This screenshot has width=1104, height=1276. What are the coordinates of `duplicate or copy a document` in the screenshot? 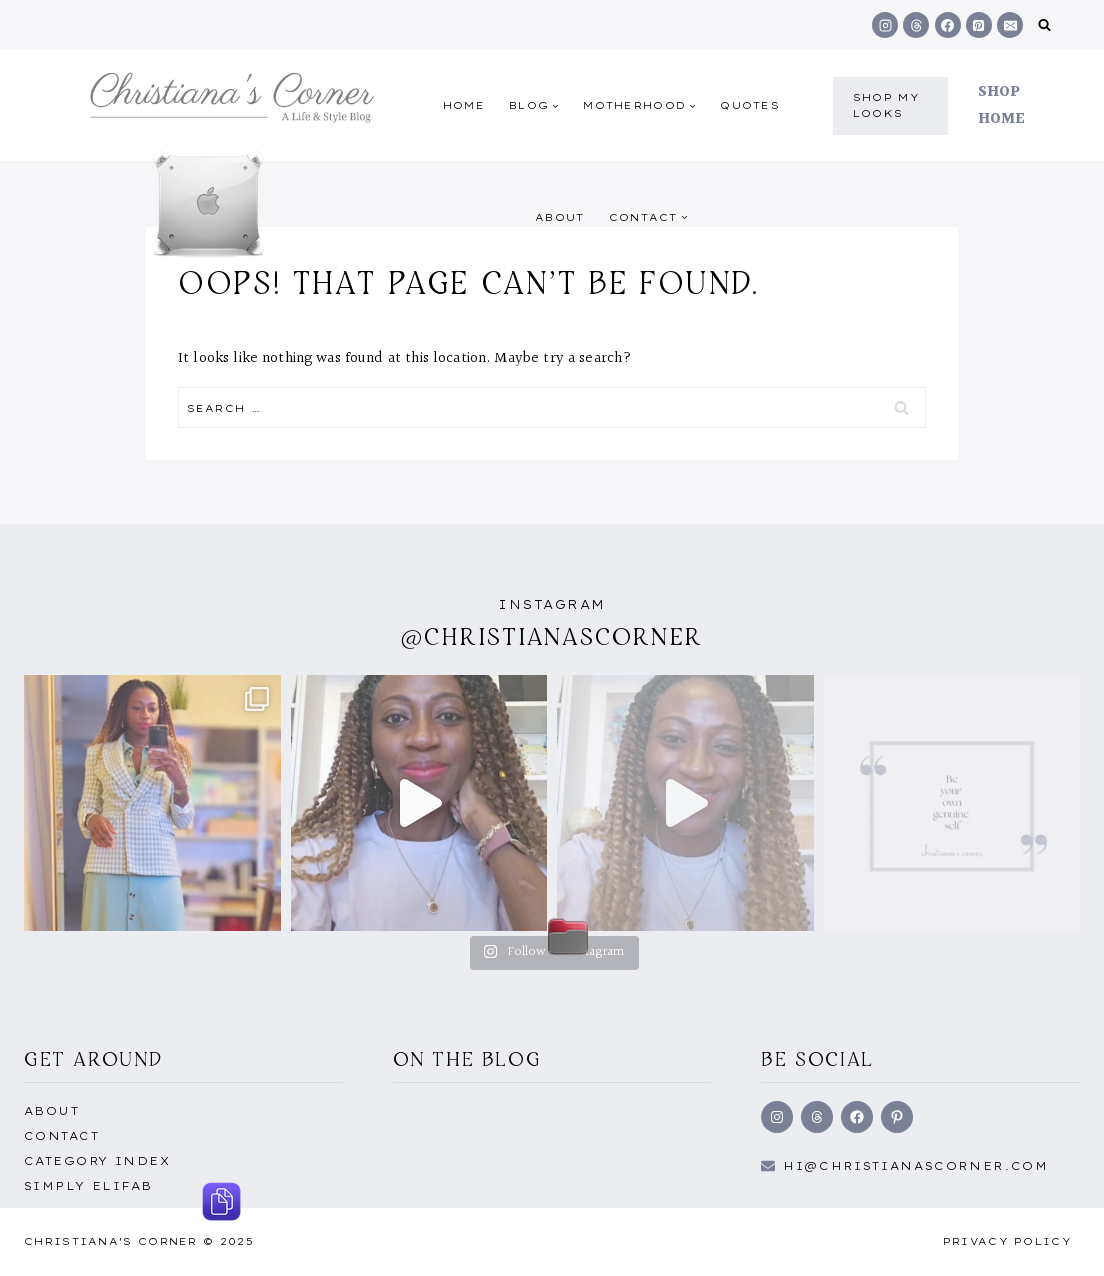 It's located at (221, 1201).